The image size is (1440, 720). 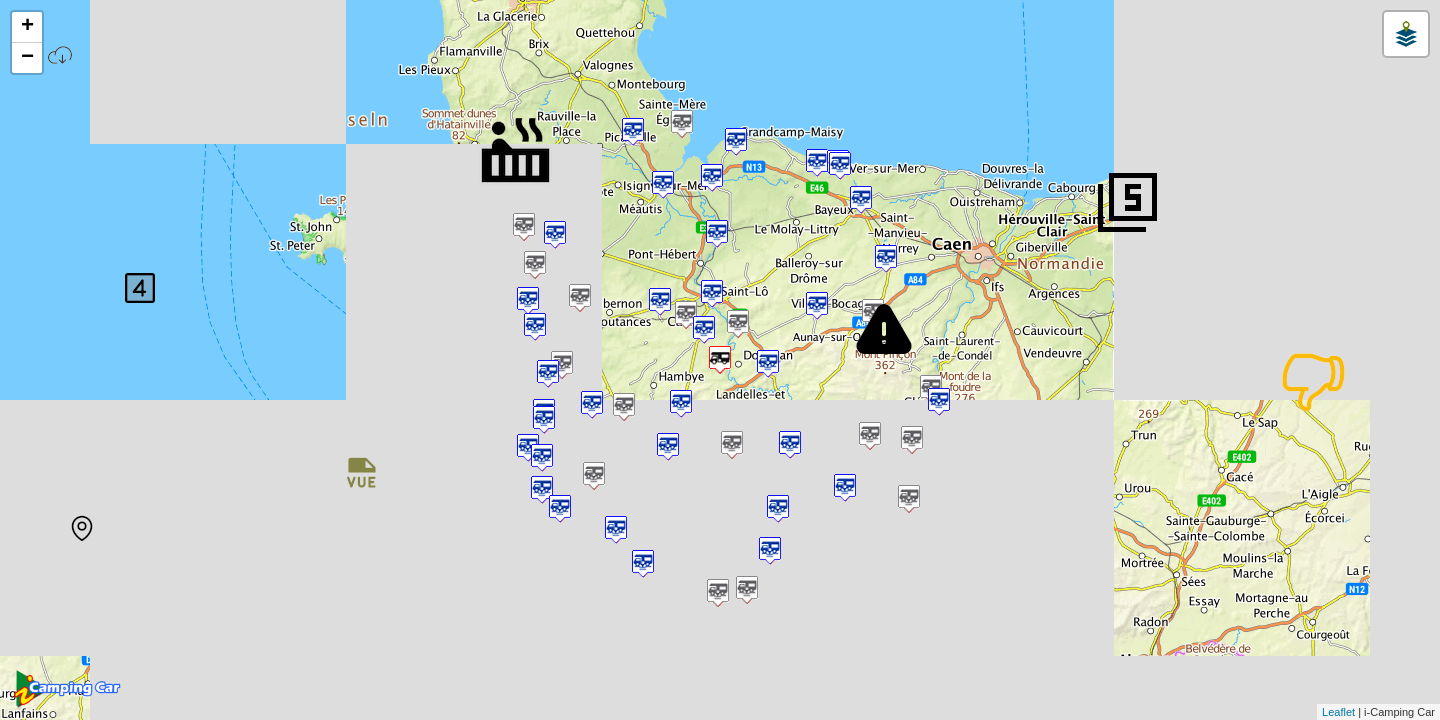 What do you see at coordinates (362, 474) in the screenshot?
I see `a Vue.js framework file` at bounding box center [362, 474].